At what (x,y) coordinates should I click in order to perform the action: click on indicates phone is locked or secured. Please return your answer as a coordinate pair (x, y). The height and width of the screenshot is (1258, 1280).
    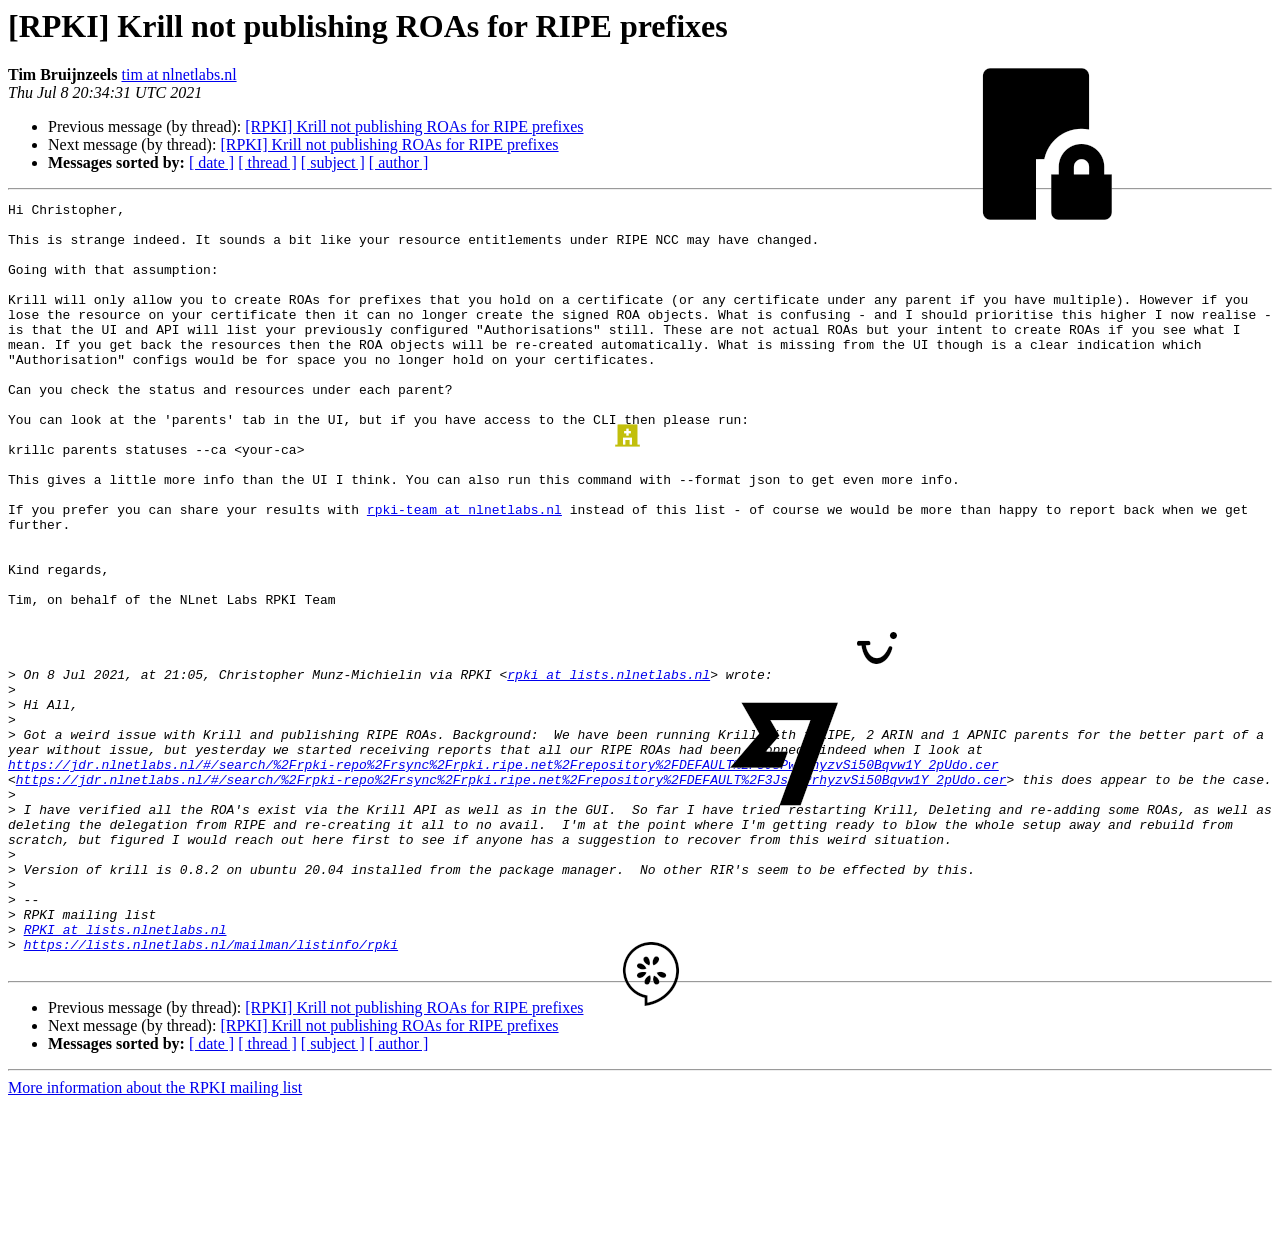
    Looking at the image, I should click on (1036, 144).